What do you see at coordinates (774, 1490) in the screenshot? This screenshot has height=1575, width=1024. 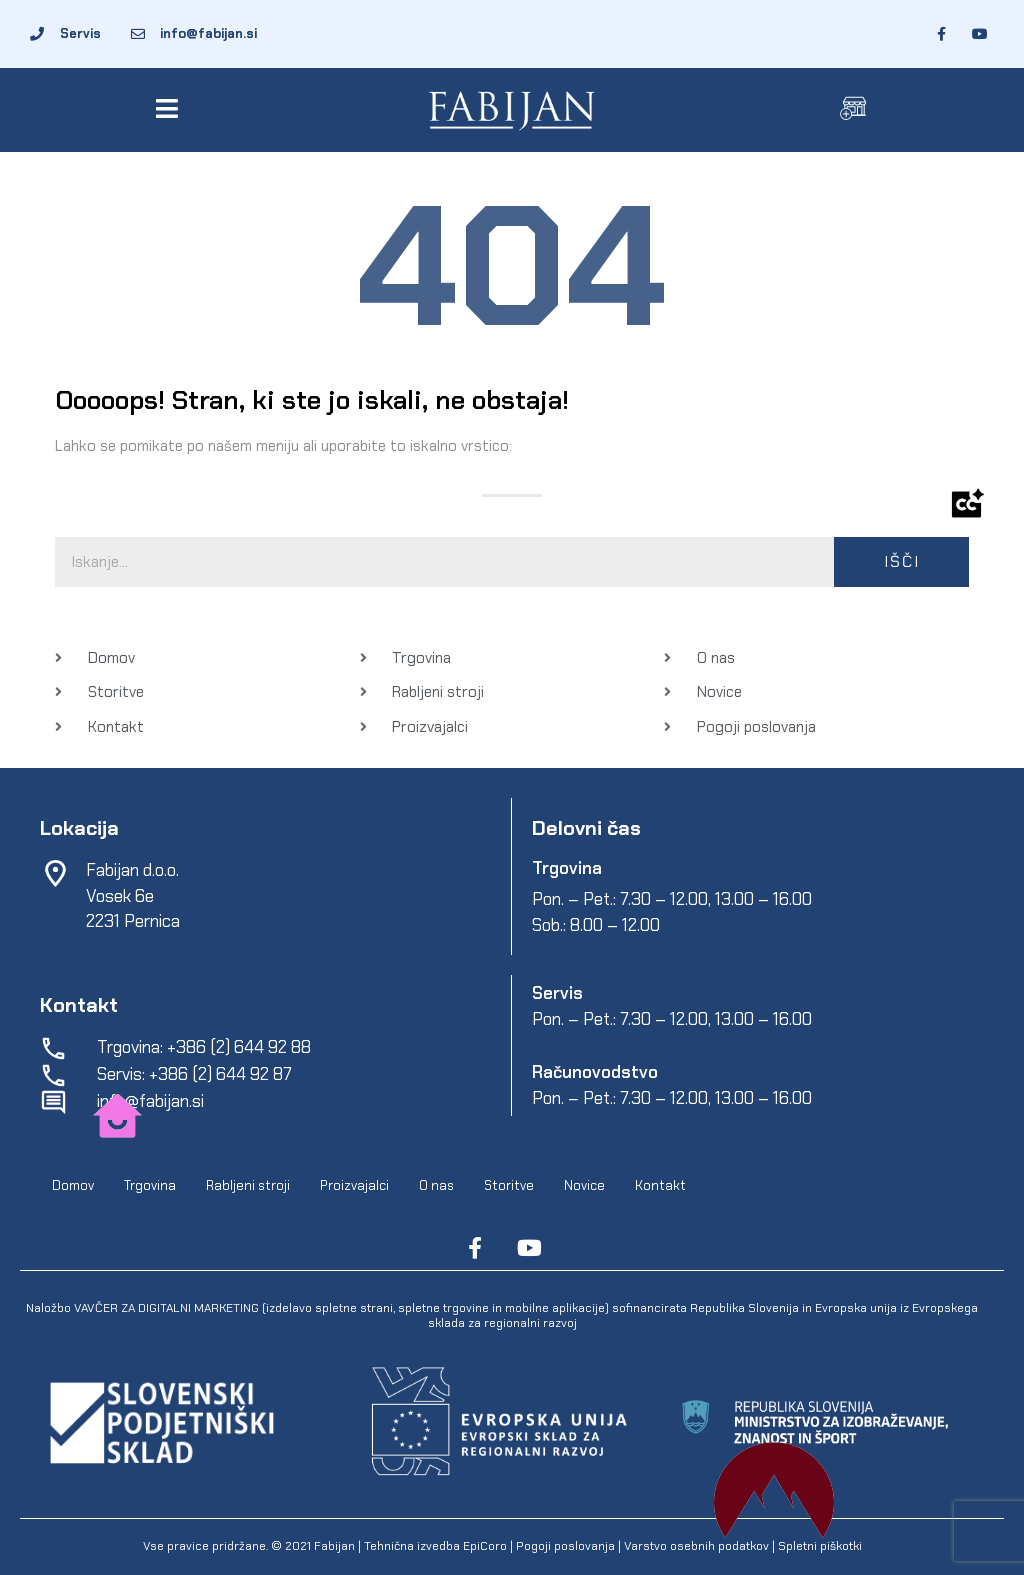 I see `open the NordVPN app` at bounding box center [774, 1490].